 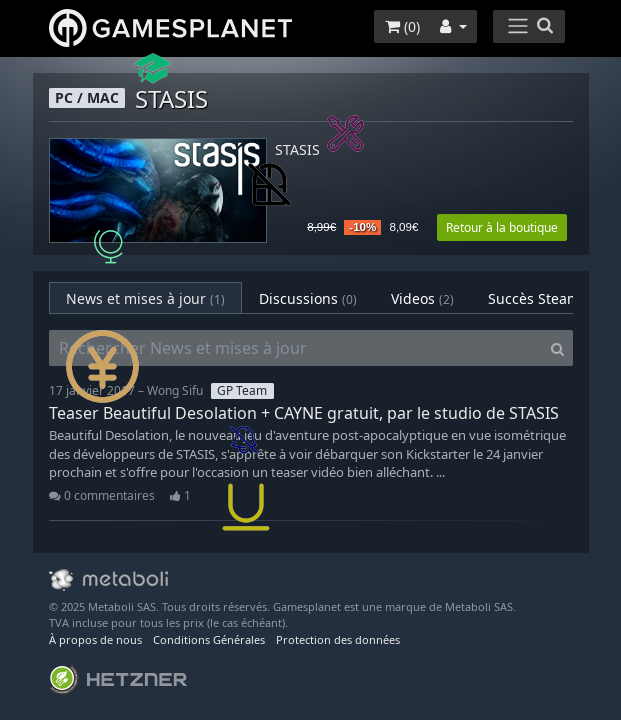 I want to click on access education or learning features, so click(x=153, y=68).